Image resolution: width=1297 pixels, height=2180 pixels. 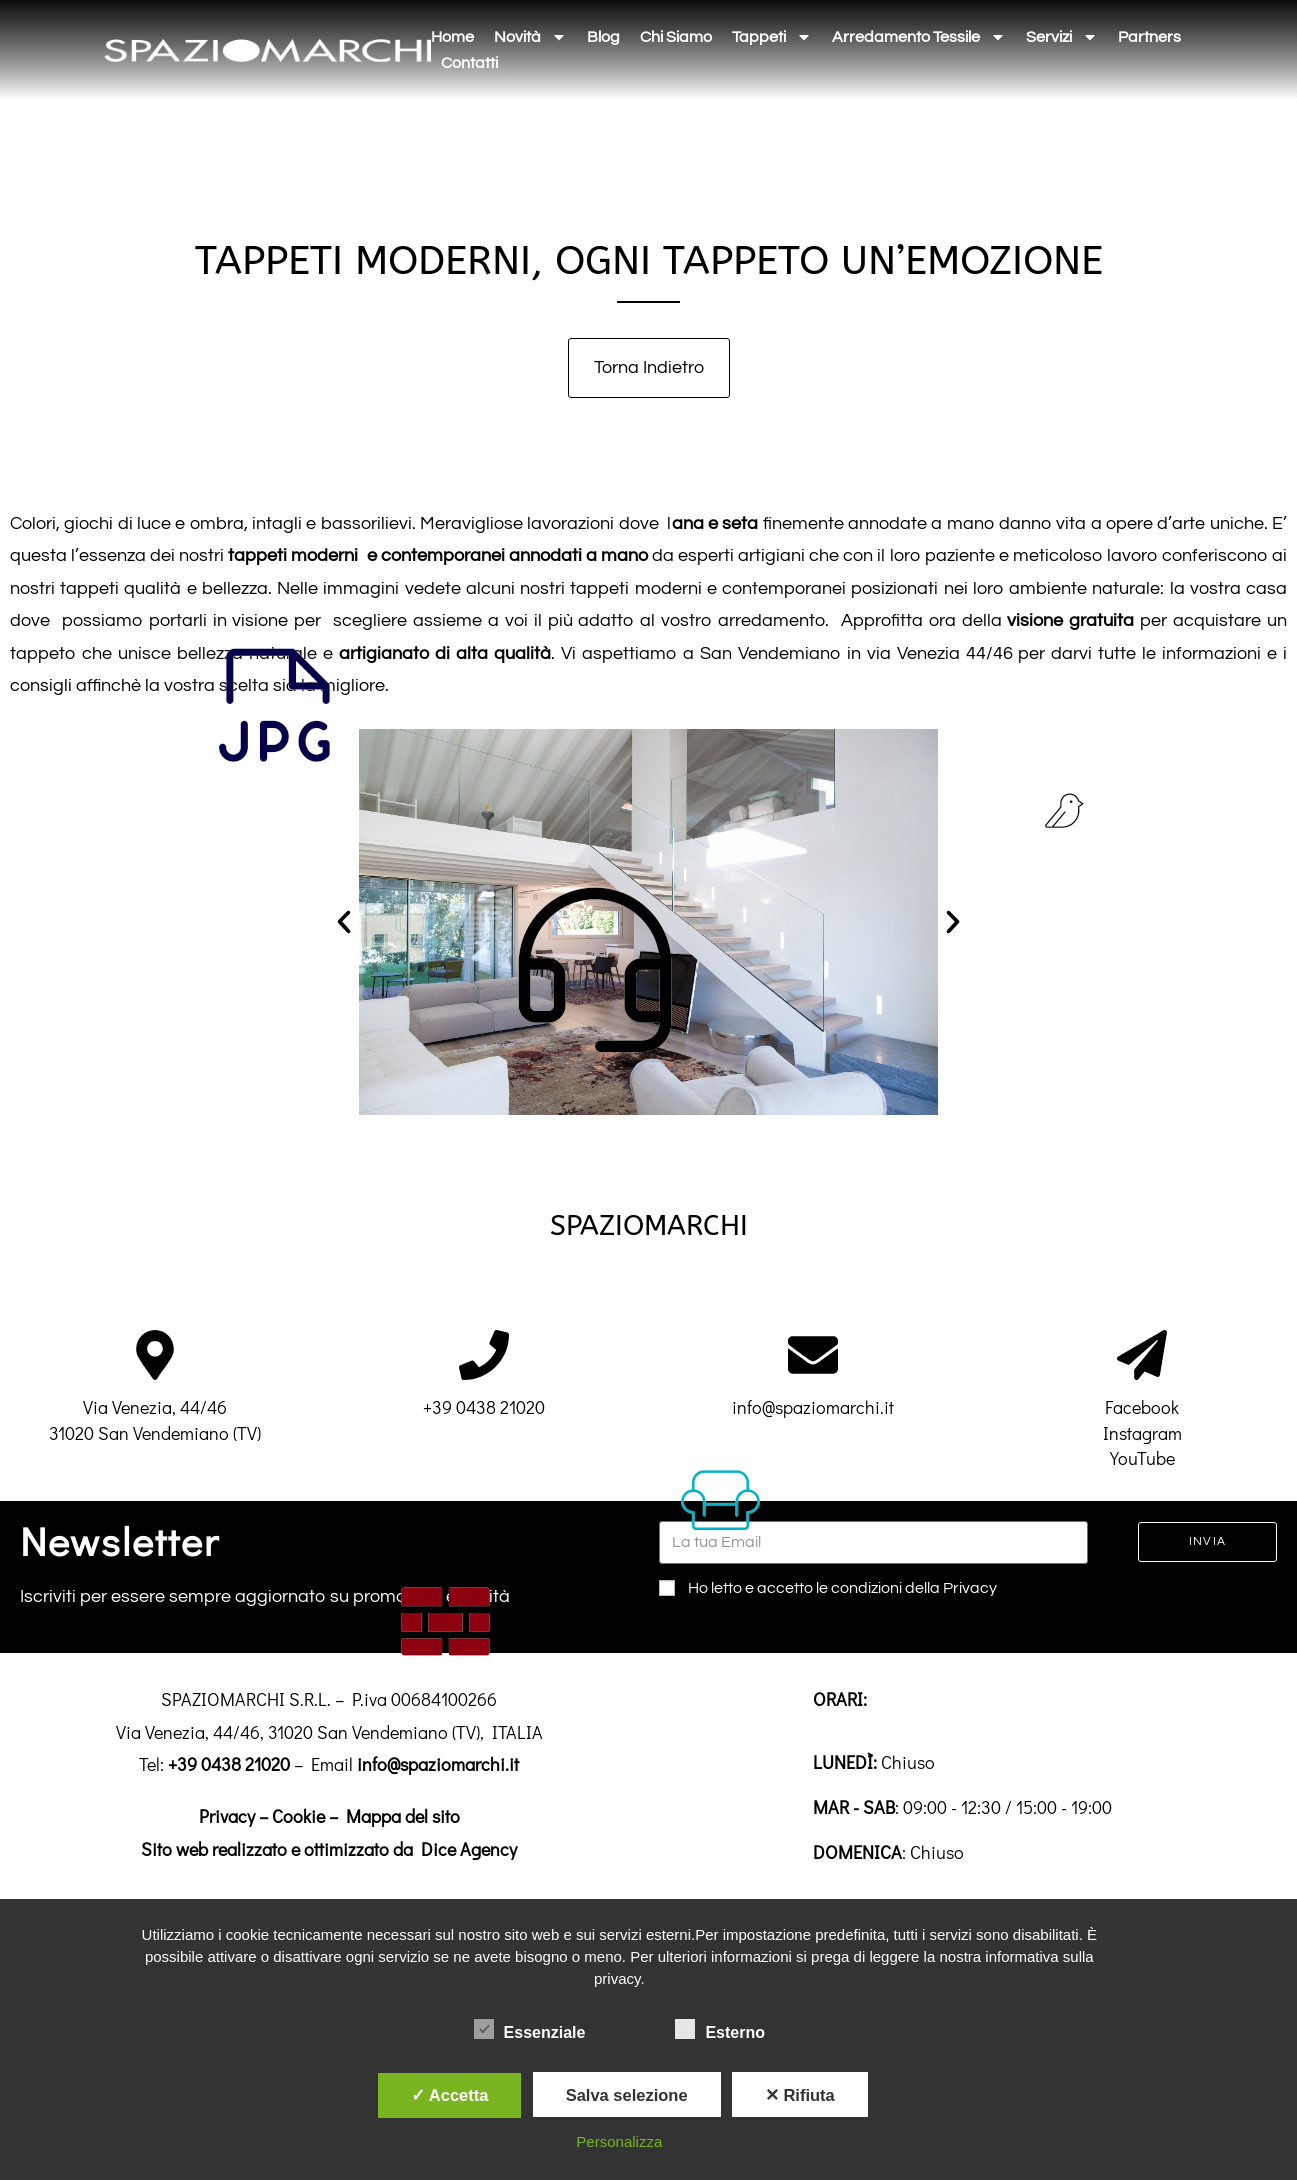 I want to click on navigate to twitter or social media sharing, so click(x=1065, y=812).